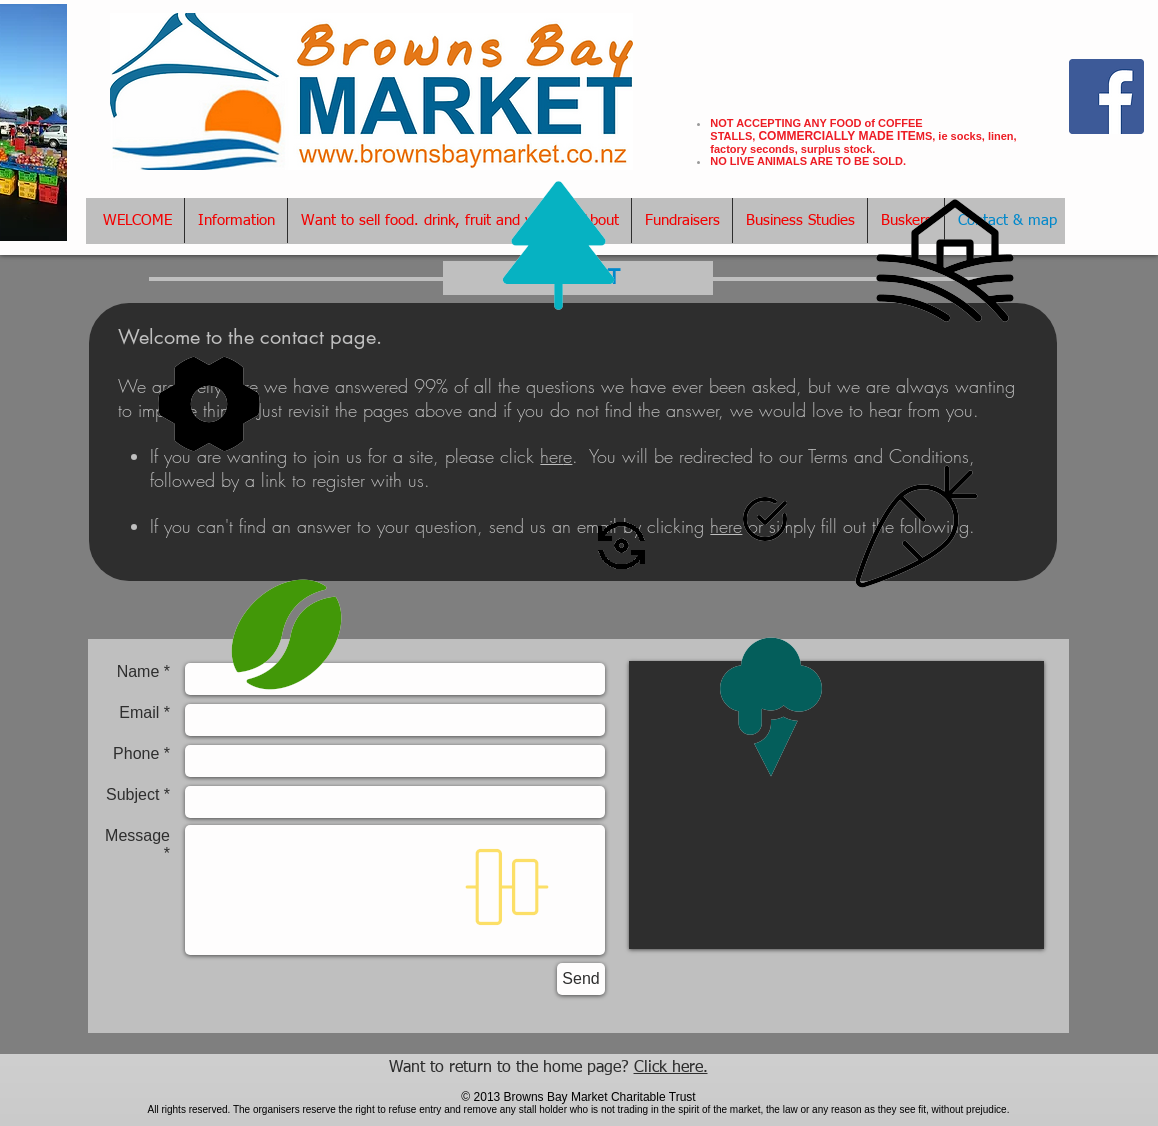 This screenshot has width=1158, height=1126. What do you see at coordinates (765, 519) in the screenshot?
I see `task or action completed successfully` at bounding box center [765, 519].